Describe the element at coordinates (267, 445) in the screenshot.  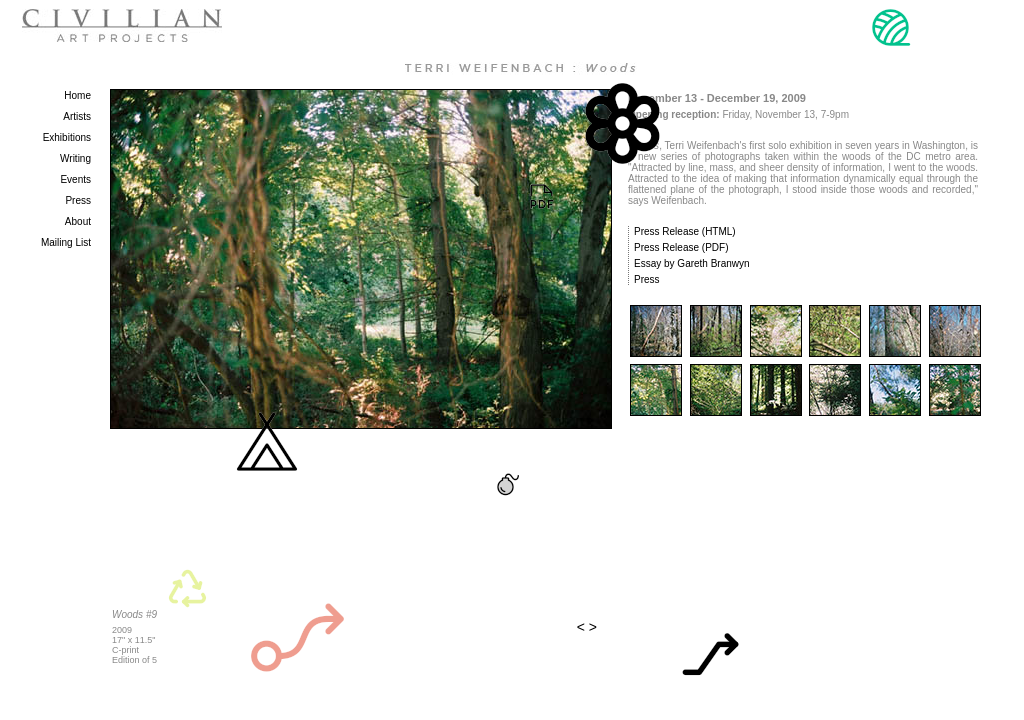
I see `view camping or outdoor accommodations` at that location.